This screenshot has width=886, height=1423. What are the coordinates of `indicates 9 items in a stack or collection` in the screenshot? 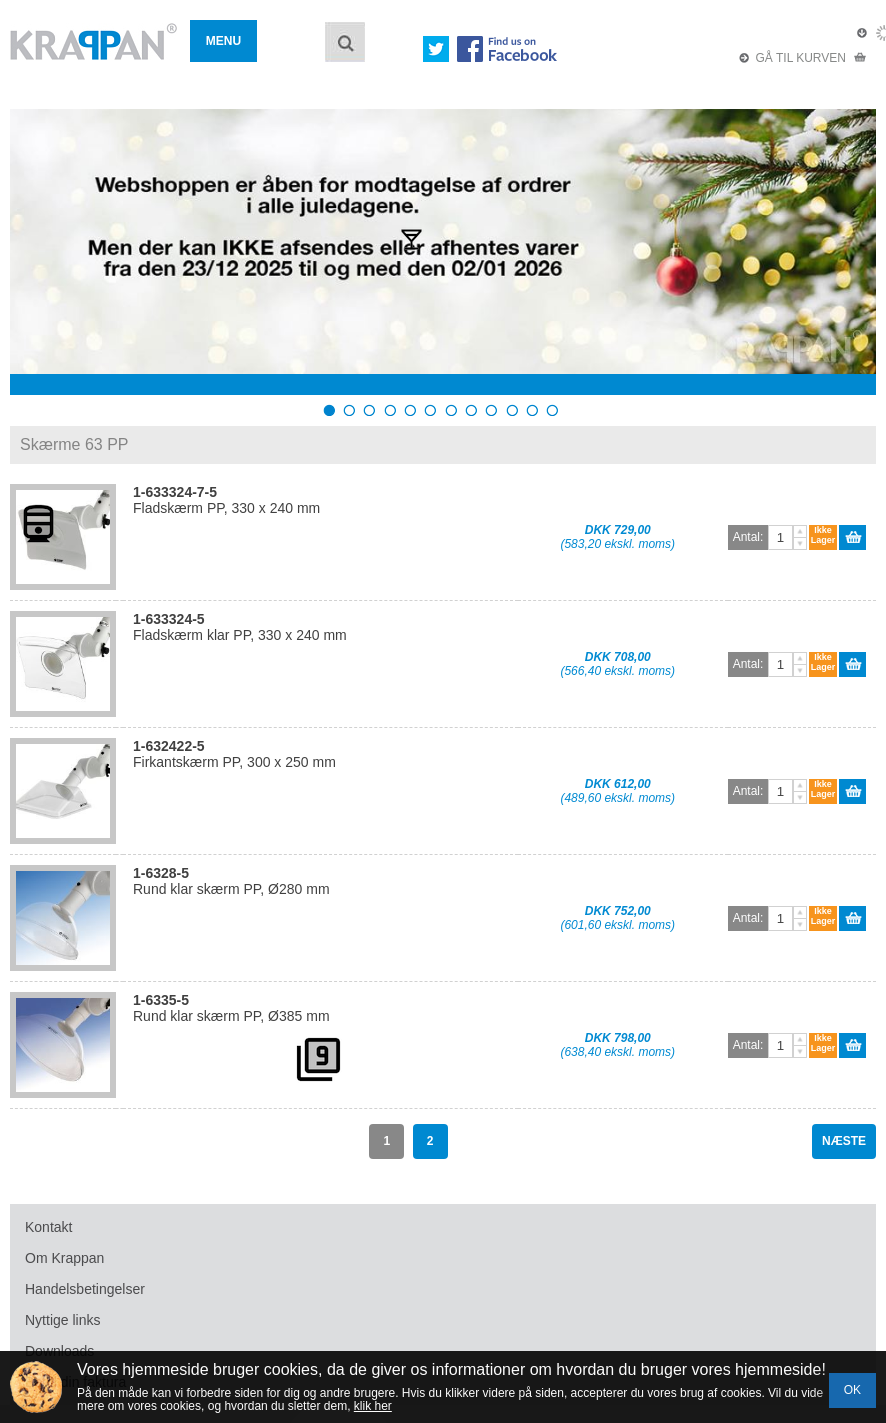 It's located at (318, 1059).